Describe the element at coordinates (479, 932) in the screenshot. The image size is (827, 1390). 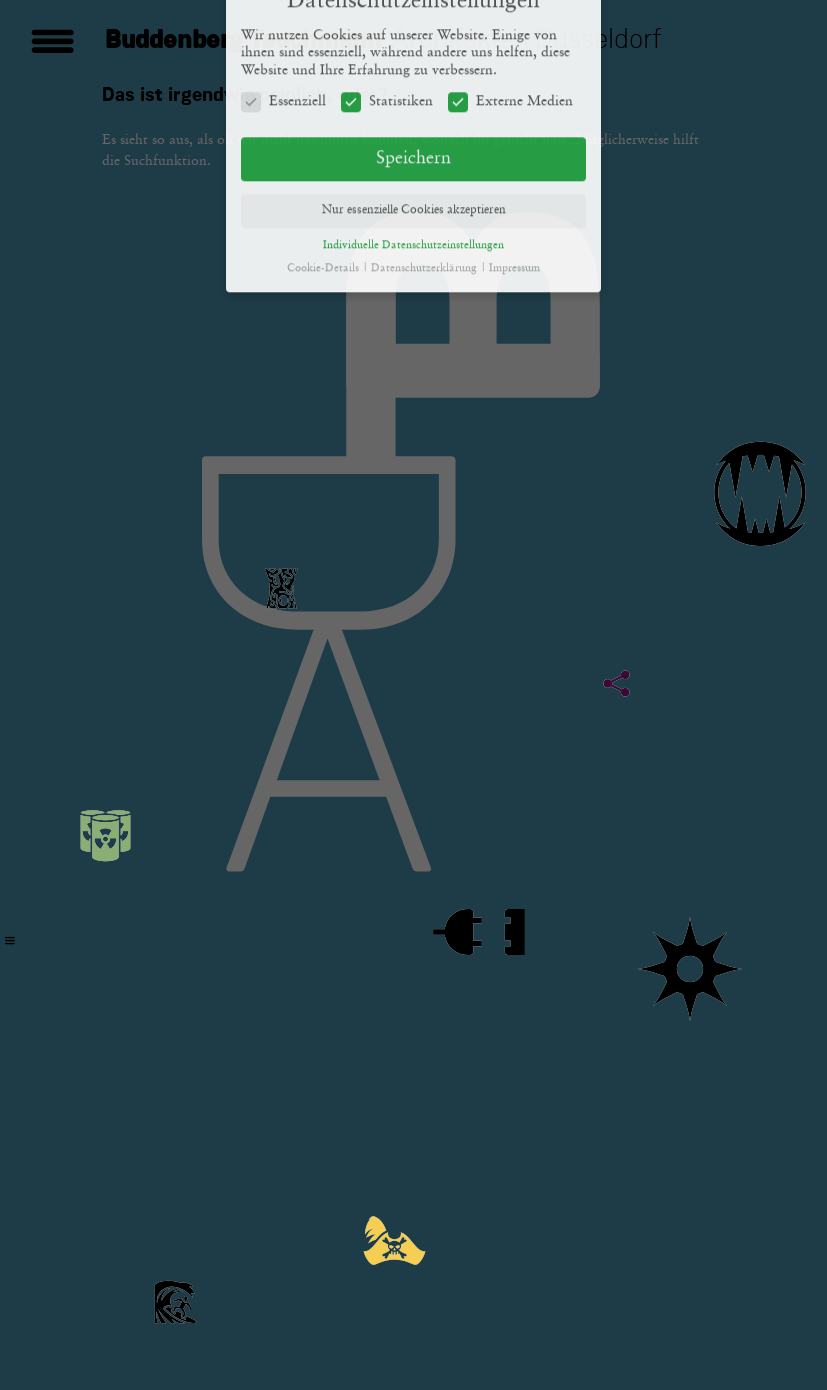
I see `indicates disconnected or offline status` at that location.